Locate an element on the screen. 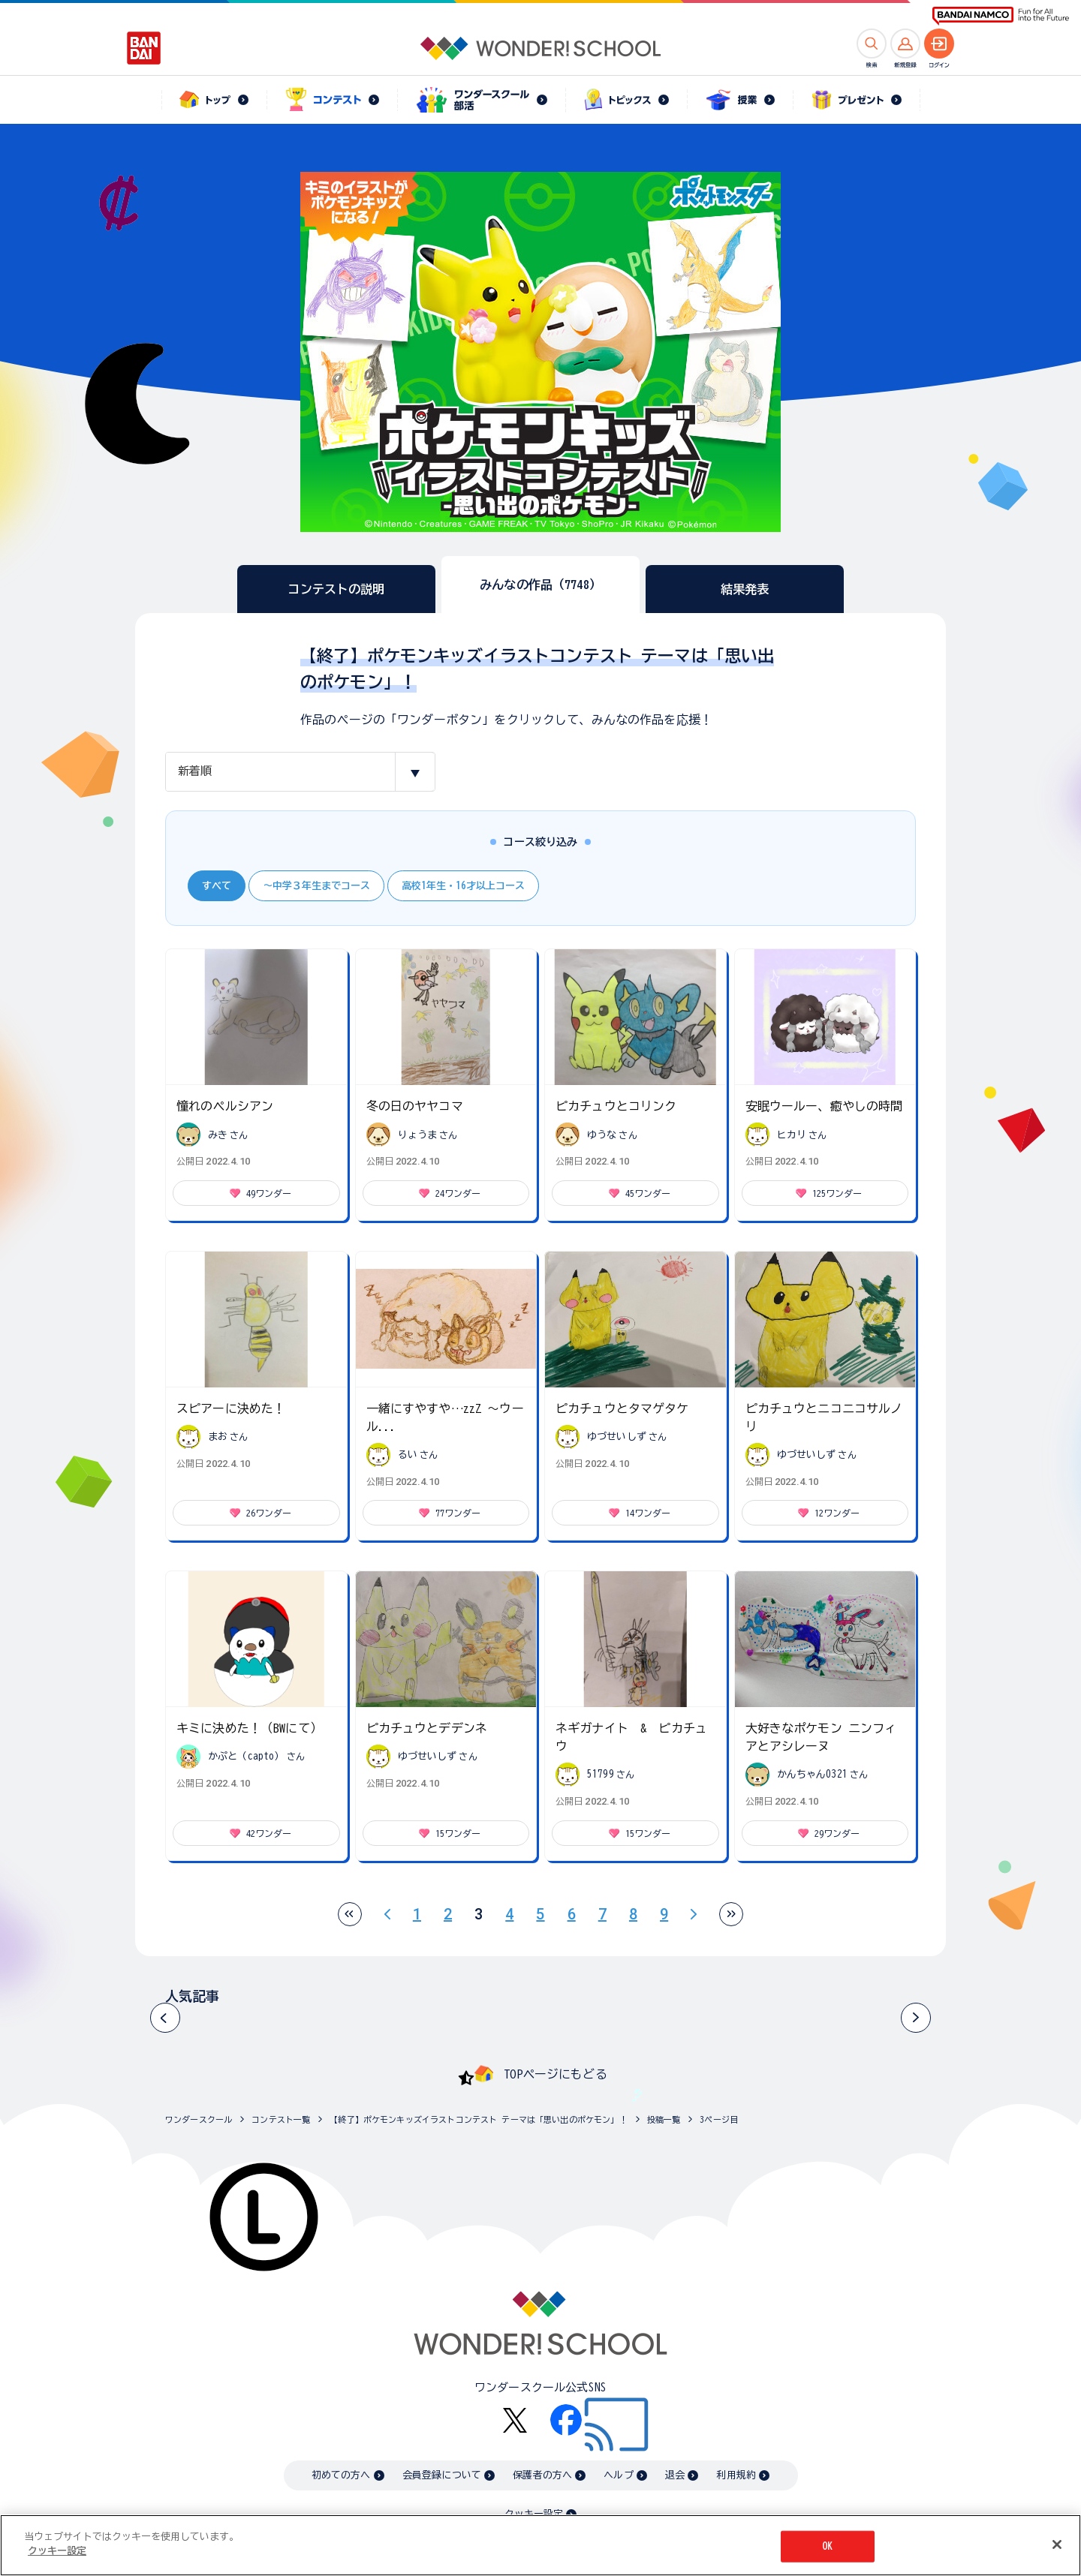 The height and width of the screenshot is (2576, 1081). indicates holiday or seasonal content is located at coordinates (637, 2096).